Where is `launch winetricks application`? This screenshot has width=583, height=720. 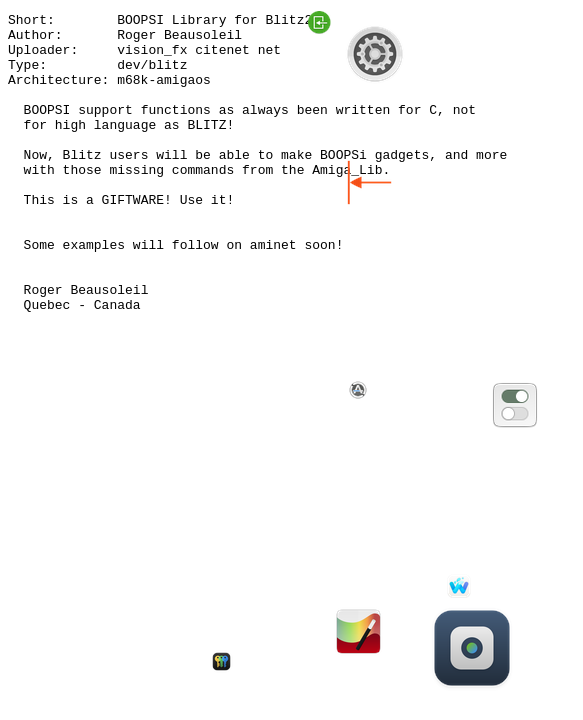 launch winetricks application is located at coordinates (358, 631).